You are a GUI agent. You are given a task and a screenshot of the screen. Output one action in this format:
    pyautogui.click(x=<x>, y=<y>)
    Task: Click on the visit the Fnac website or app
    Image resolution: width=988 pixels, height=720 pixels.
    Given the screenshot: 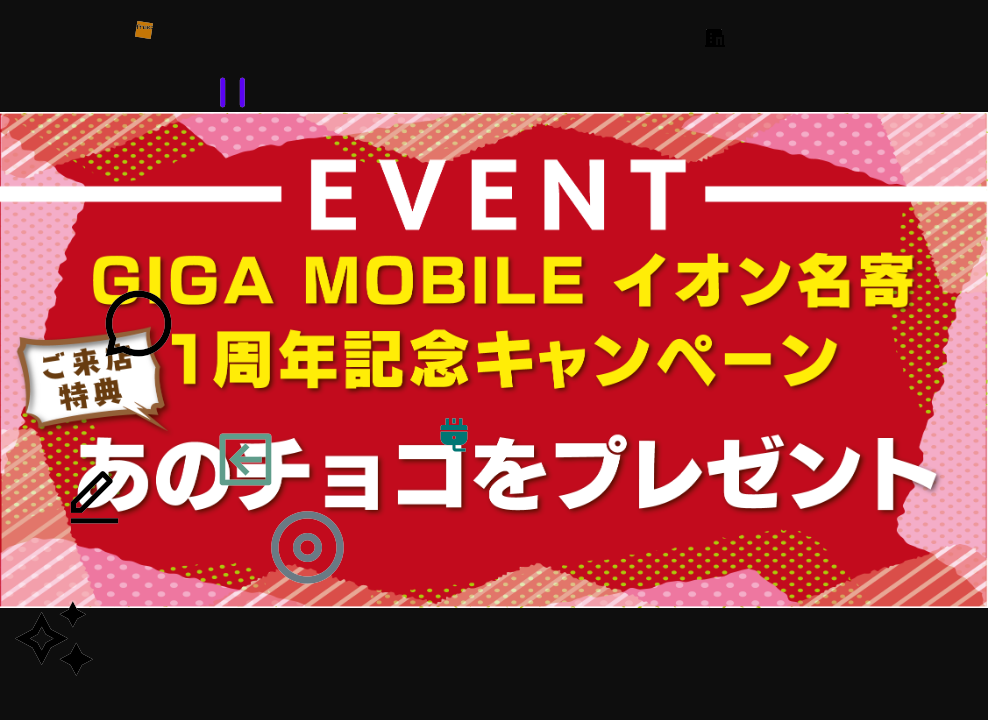 What is the action you would take?
    pyautogui.click(x=144, y=30)
    